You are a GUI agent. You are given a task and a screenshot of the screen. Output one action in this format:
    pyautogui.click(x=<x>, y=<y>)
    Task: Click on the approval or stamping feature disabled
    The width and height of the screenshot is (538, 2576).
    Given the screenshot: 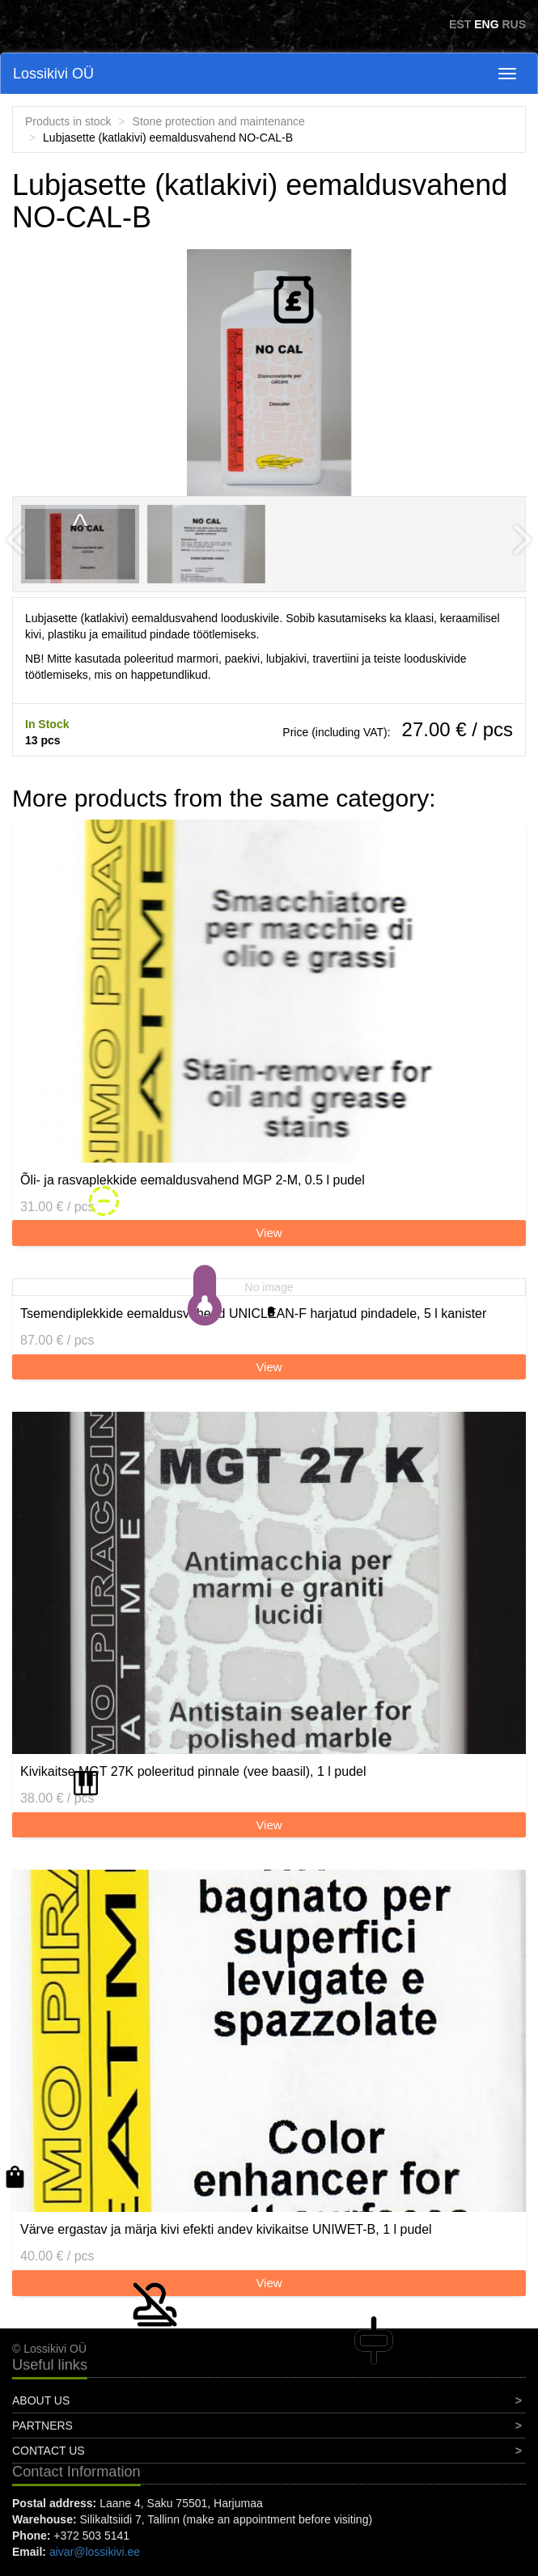 What is the action you would take?
    pyautogui.click(x=155, y=2304)
    